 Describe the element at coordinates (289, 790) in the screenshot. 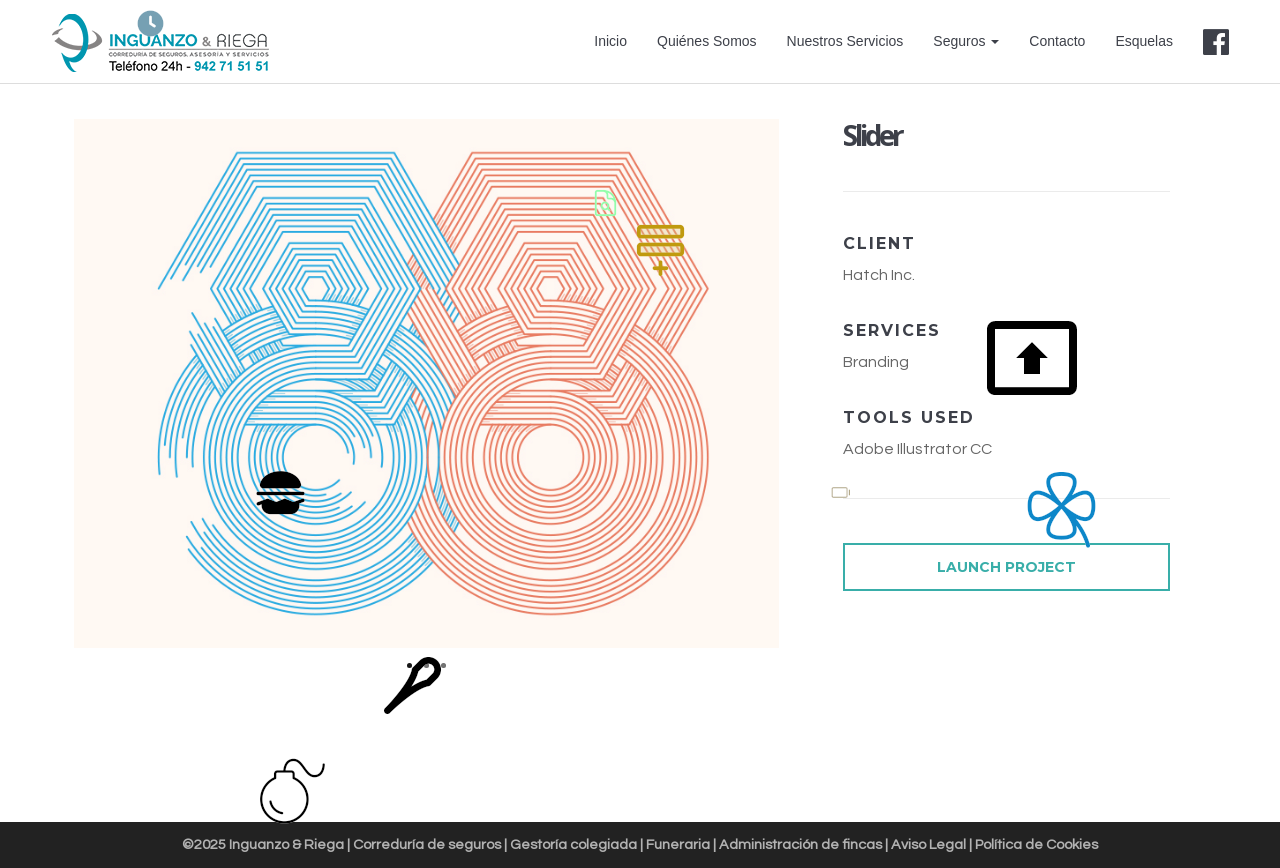

I see `indicates a destructive or irreversible action` at that location.